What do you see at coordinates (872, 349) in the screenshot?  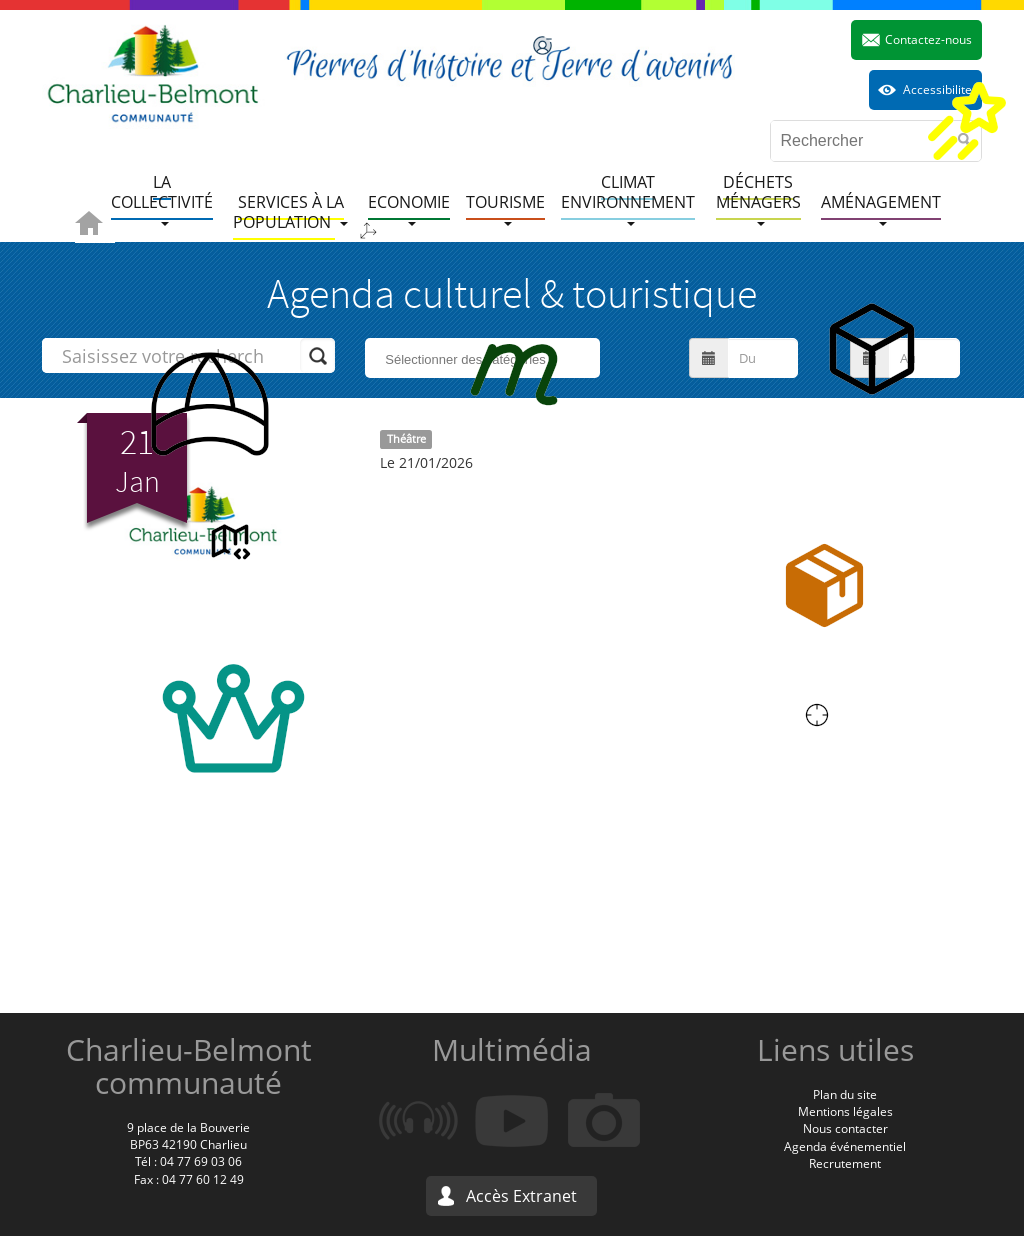 I see `view 3D model or object` at bounding box center [872, 349].